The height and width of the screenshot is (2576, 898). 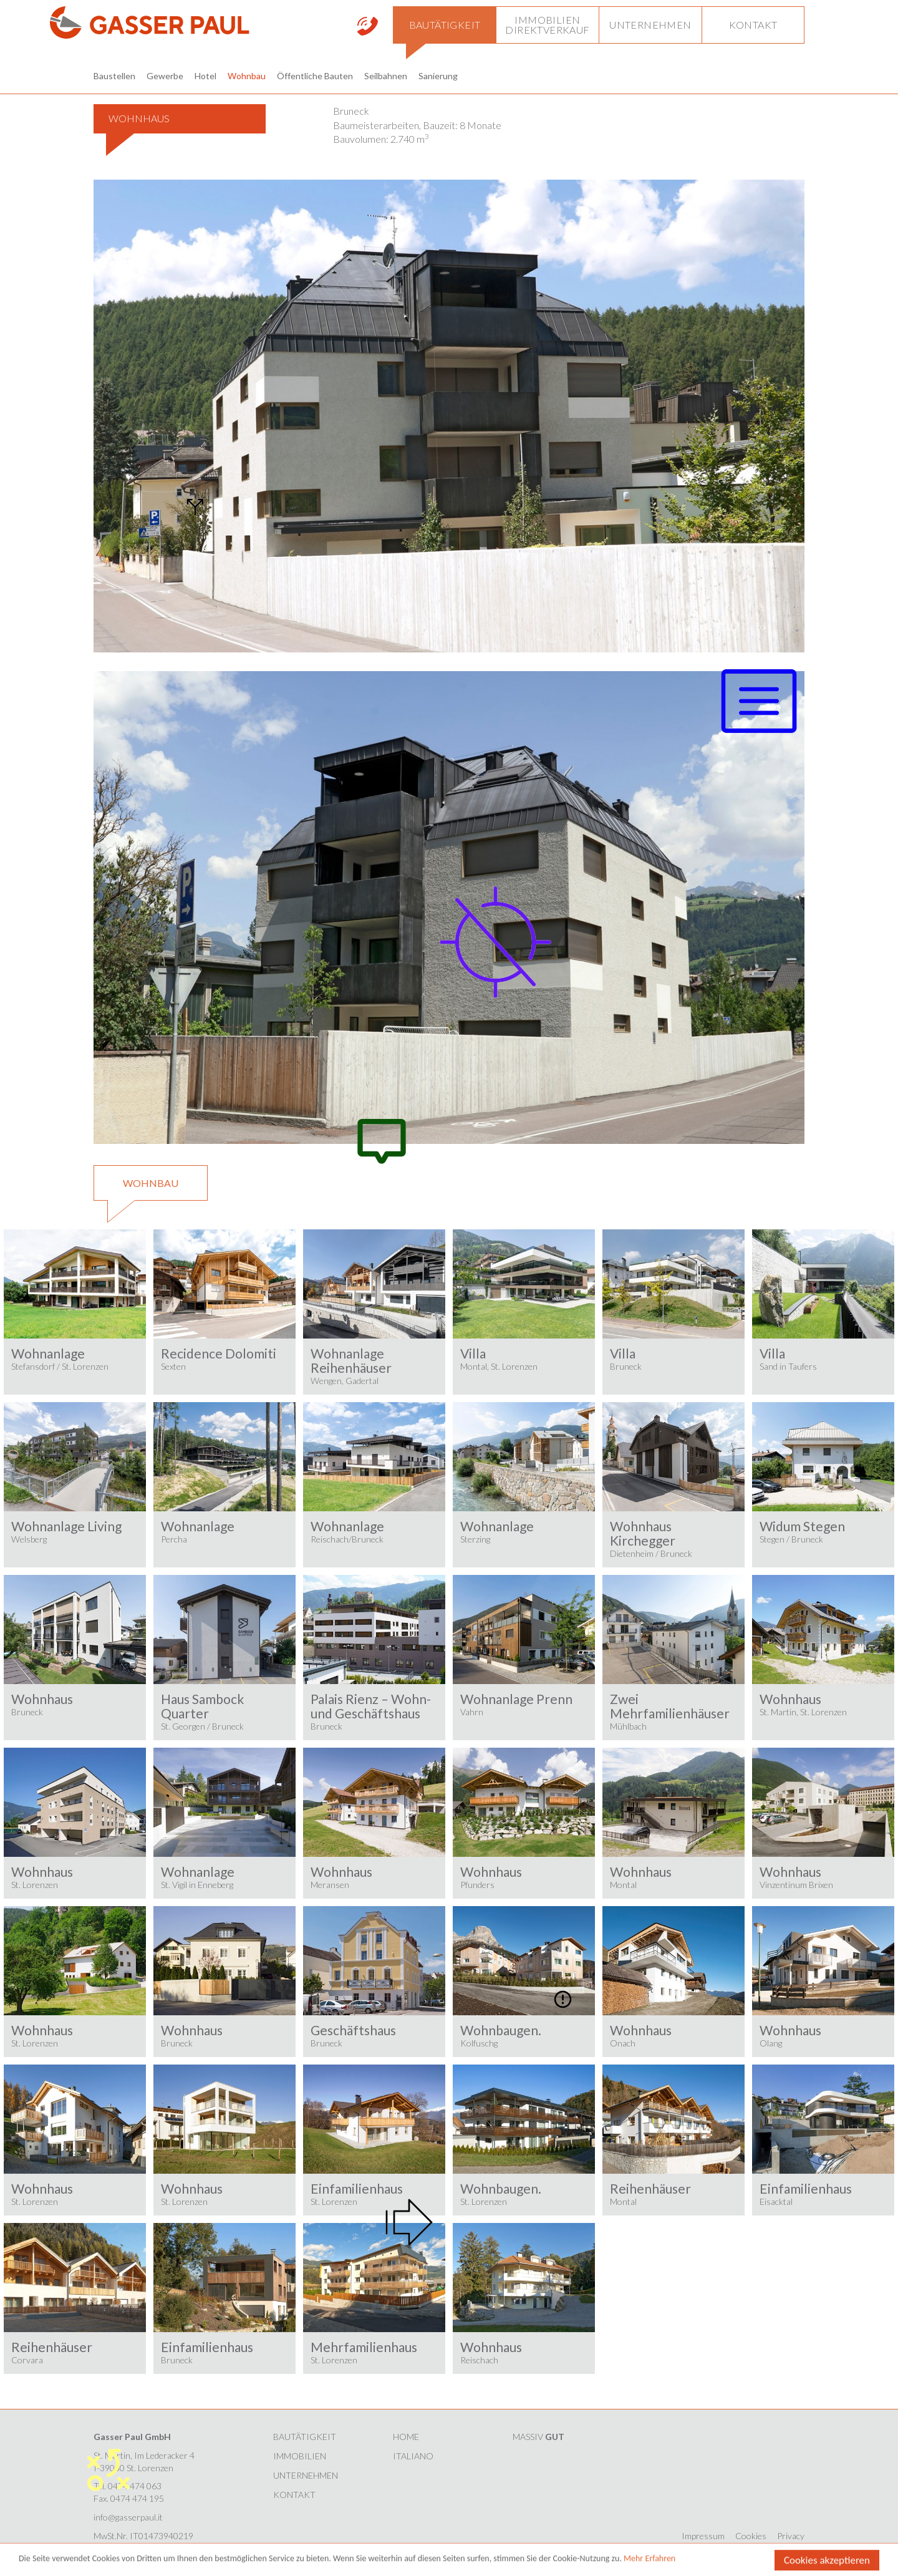 What do you see at coordinates (562, 1999) in the screenshot?
I see `indicates a warning or alert state` at bounding box center [562, 1999].